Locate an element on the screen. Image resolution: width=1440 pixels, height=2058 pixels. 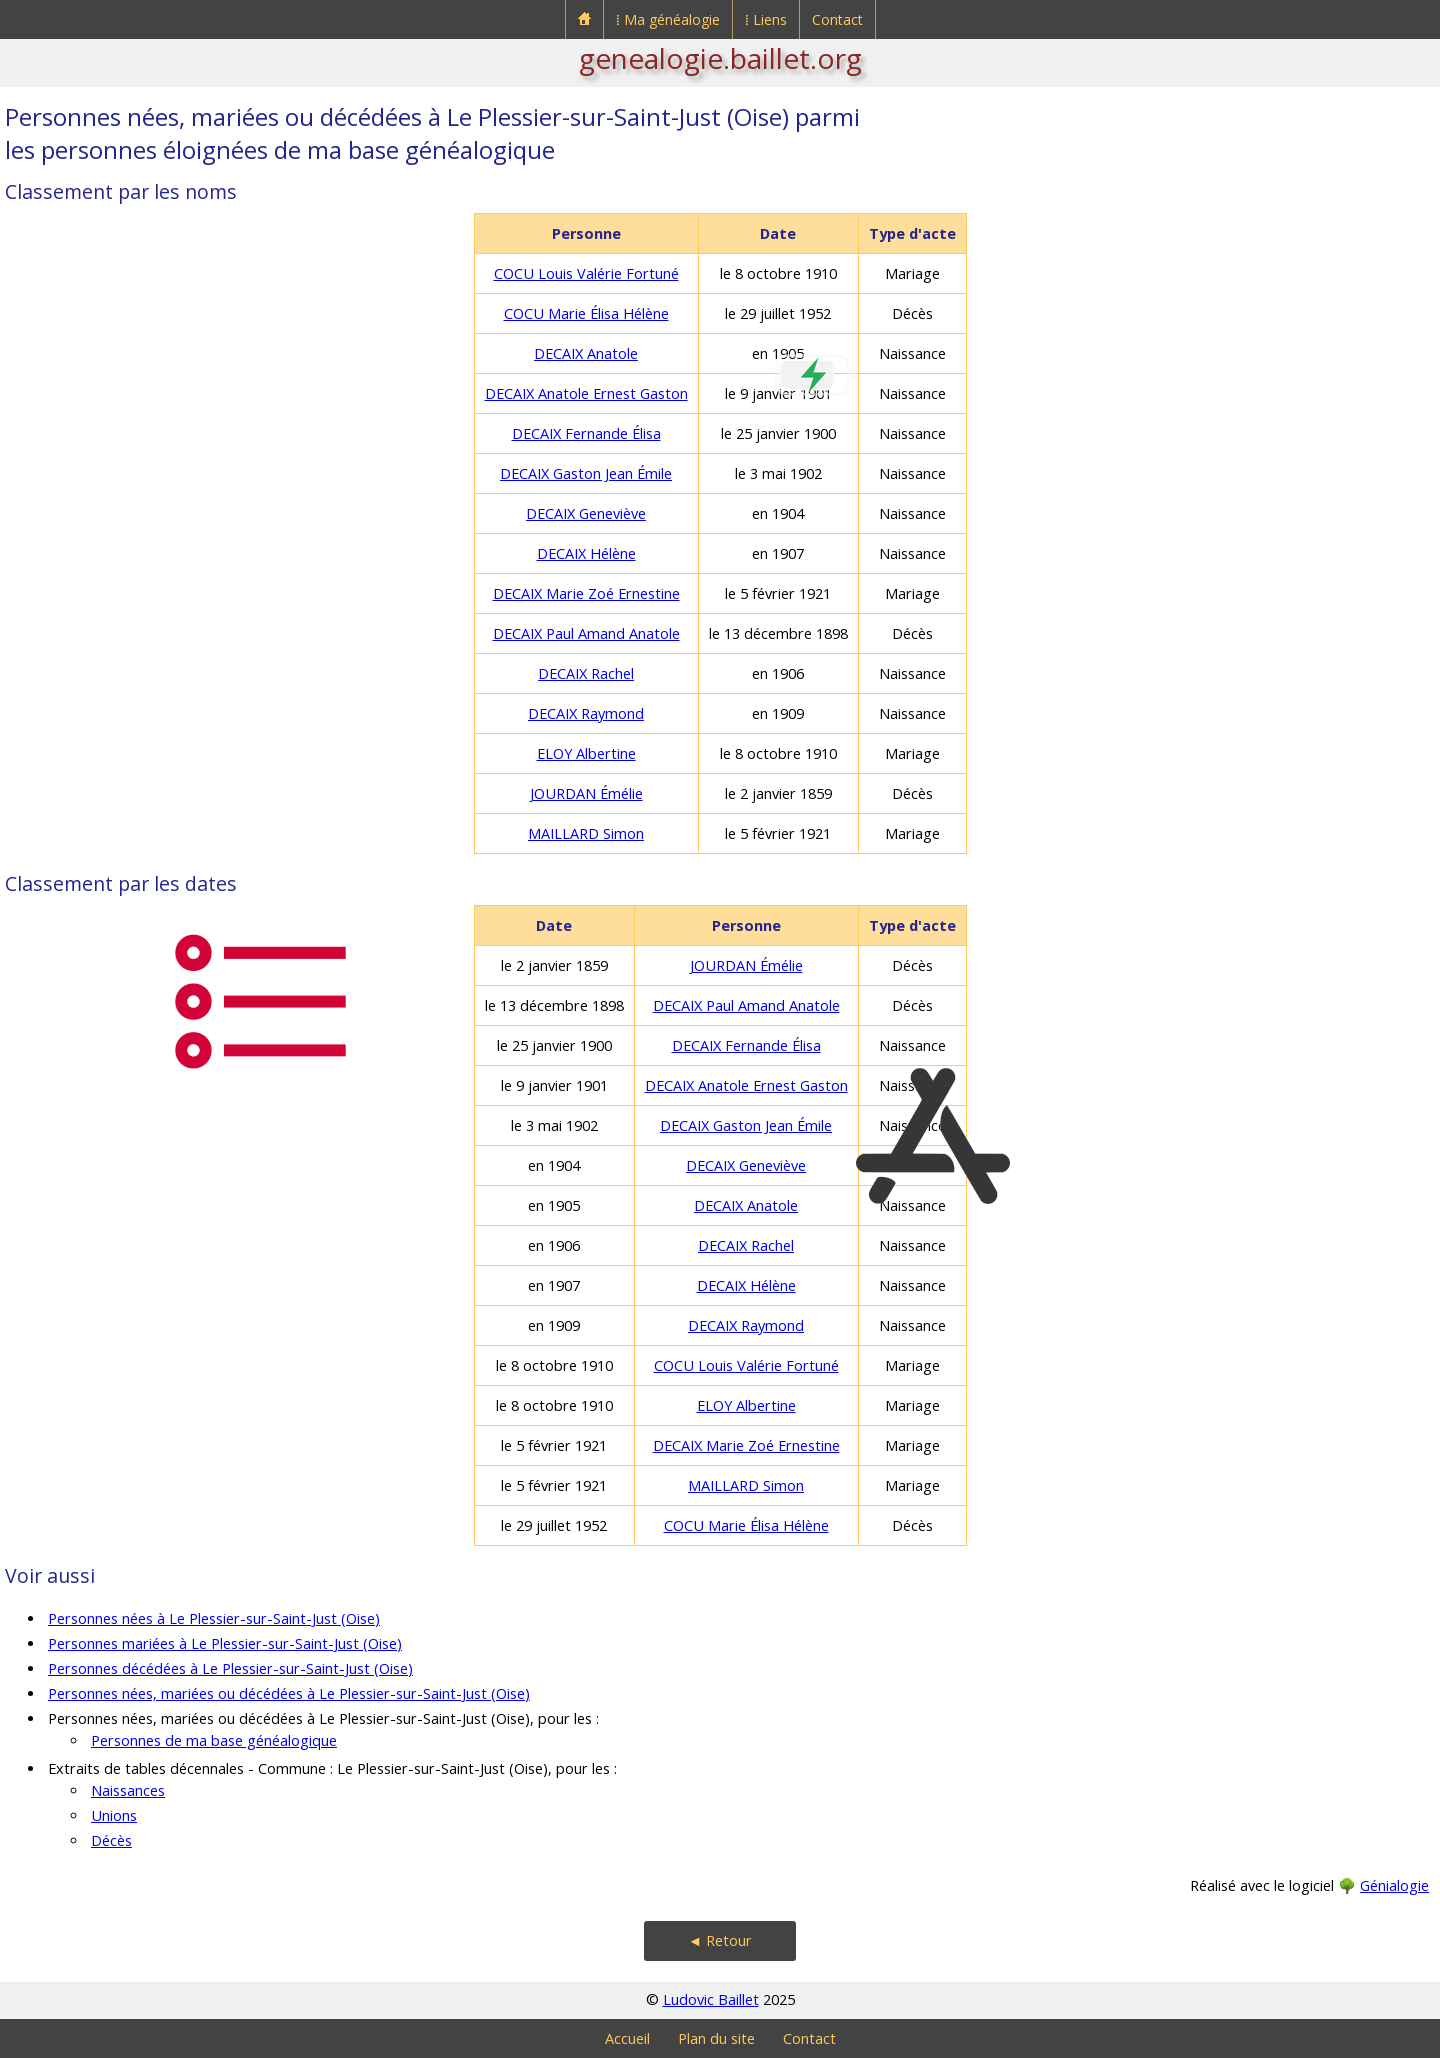
view task list or to-do items is located at coordinates (260, 995).